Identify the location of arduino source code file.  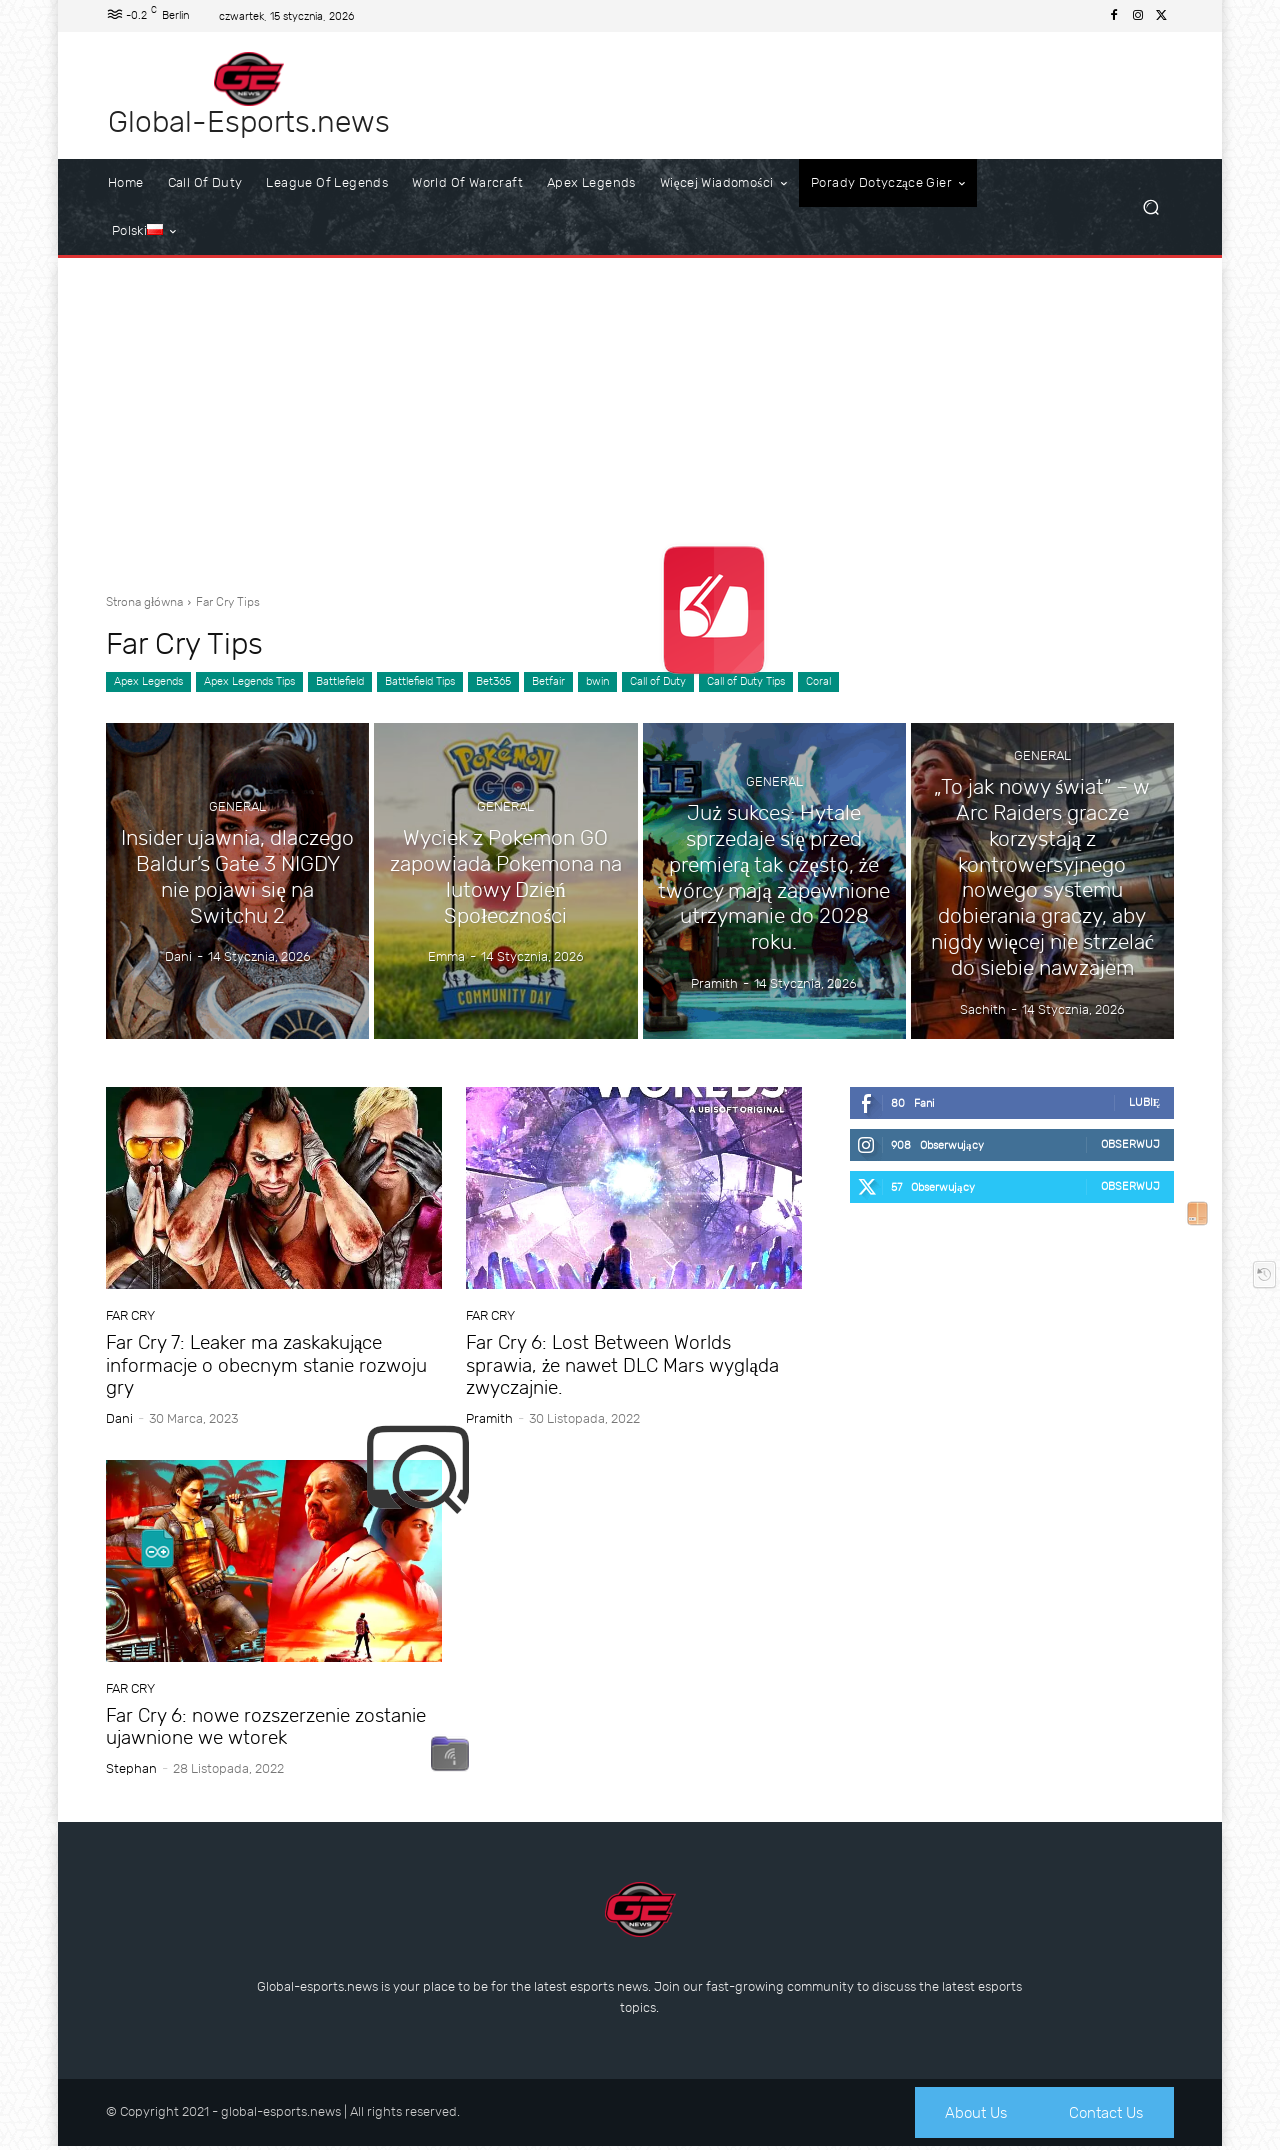
(157, 1548).